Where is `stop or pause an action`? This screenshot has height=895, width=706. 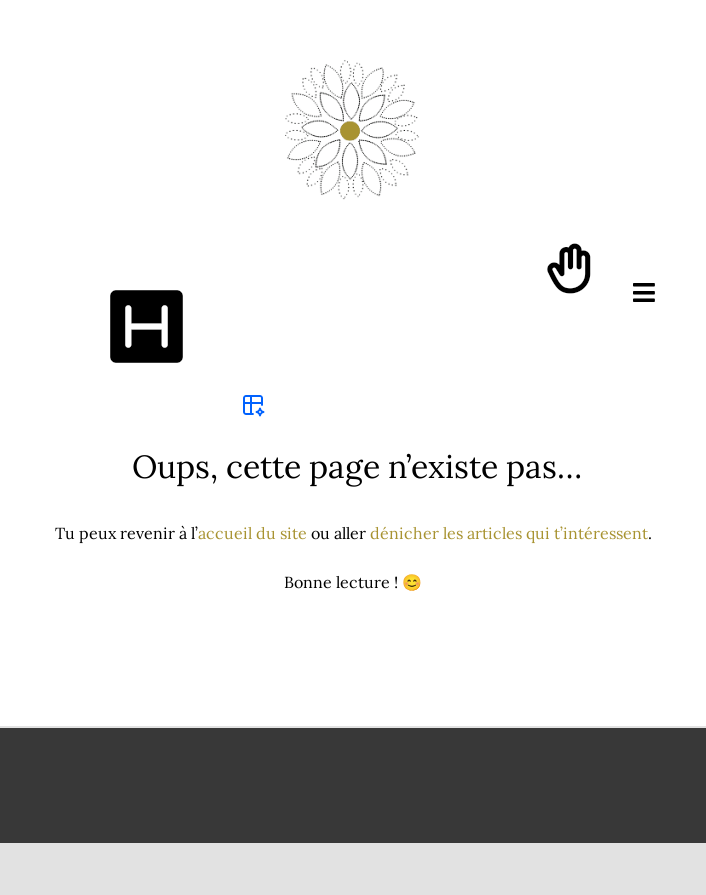
stop or pause an action is located at coordinates (570, 268).